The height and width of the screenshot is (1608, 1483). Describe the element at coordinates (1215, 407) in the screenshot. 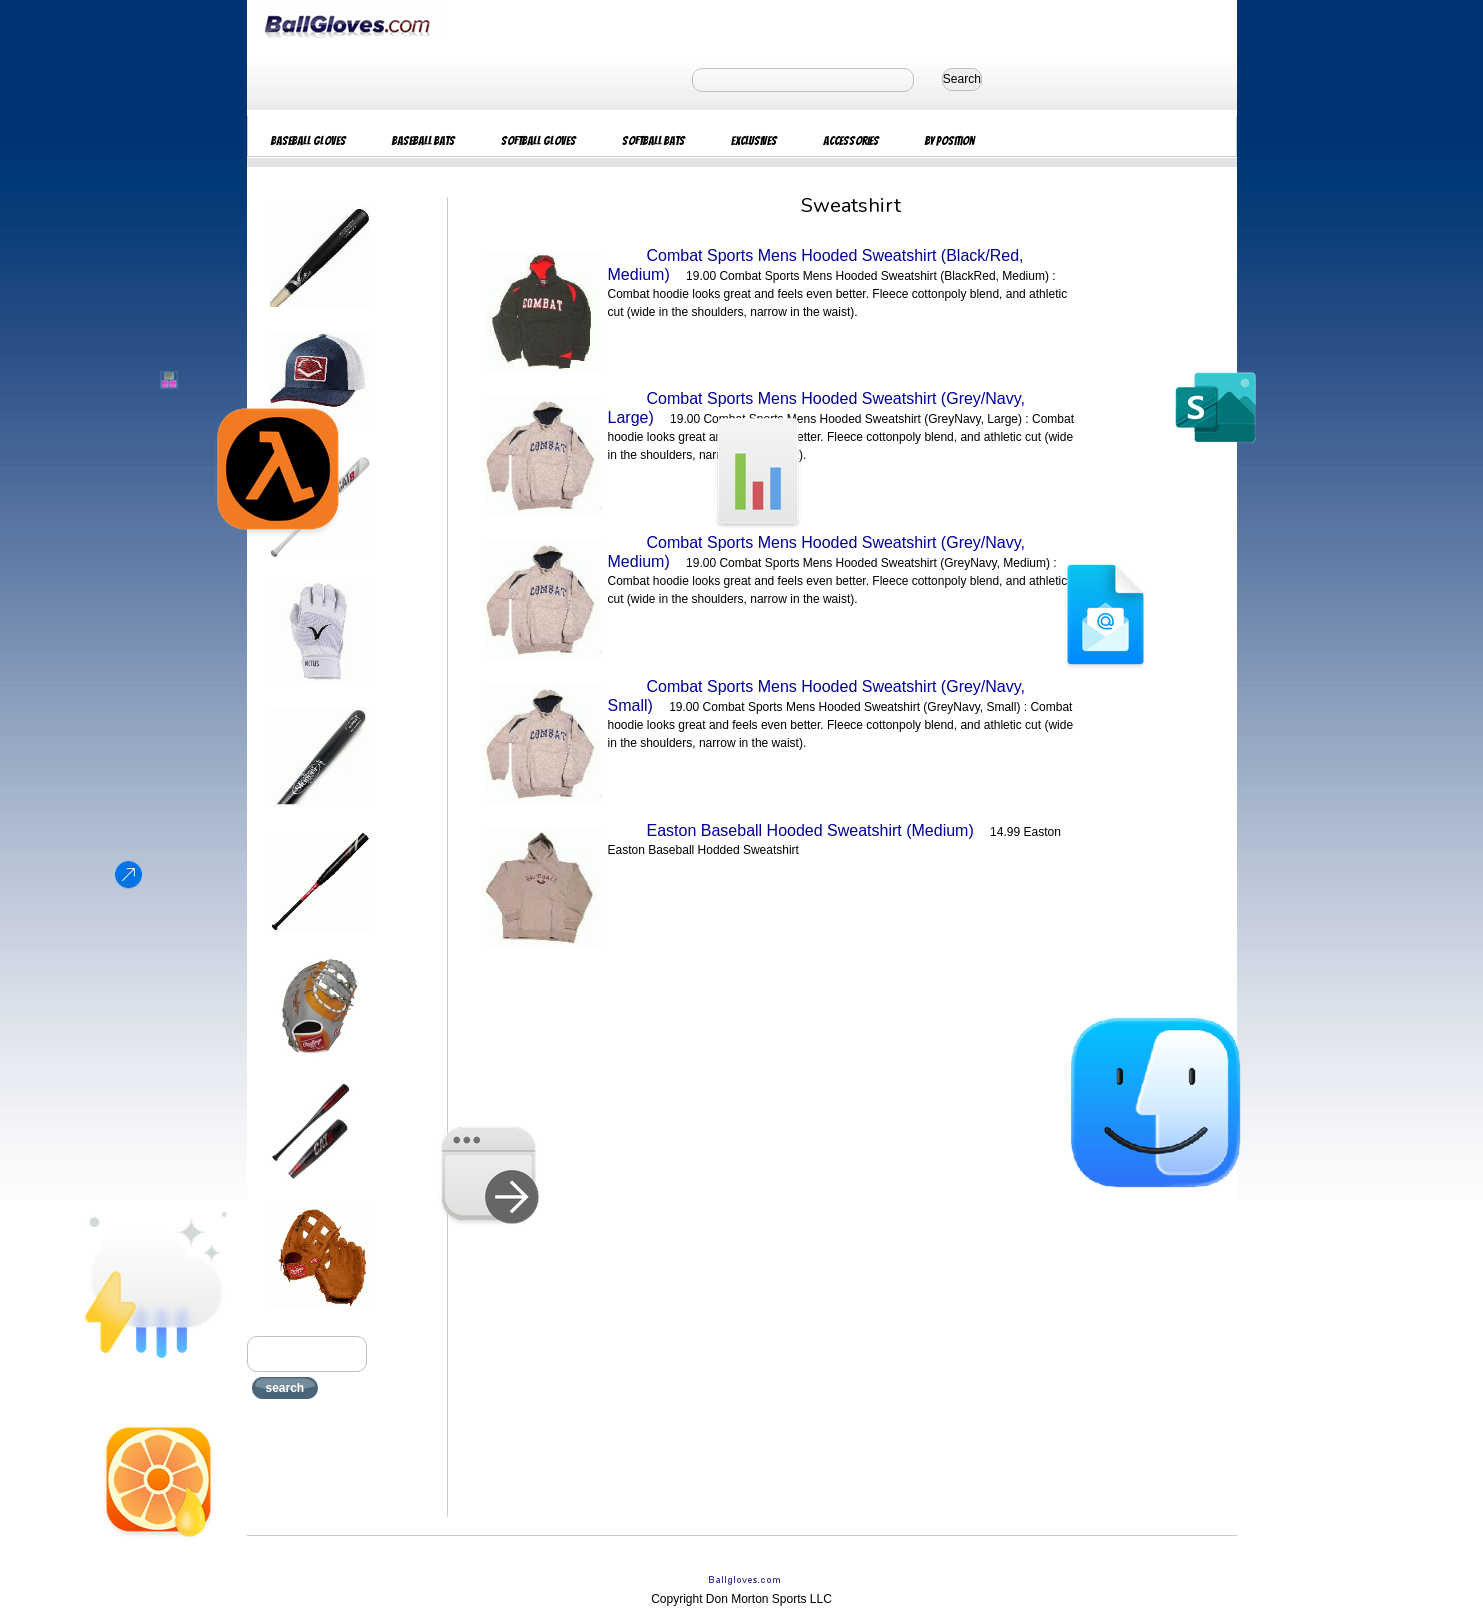

I see `open Microsoft Sway app` at that location.